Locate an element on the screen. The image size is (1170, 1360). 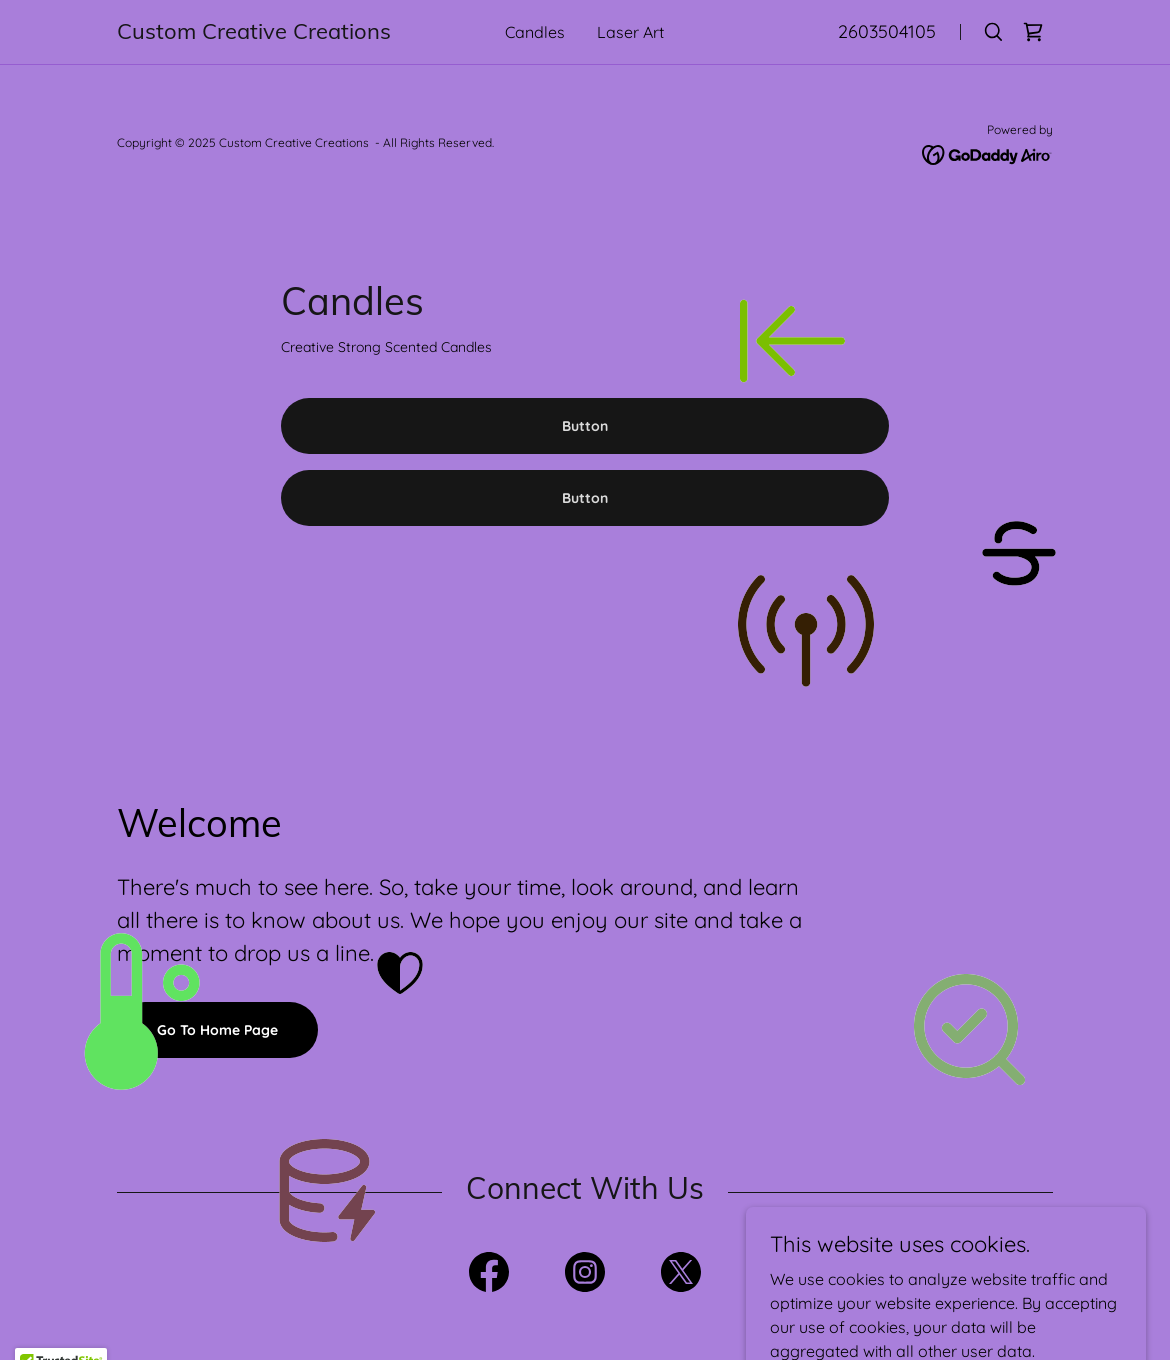
indicates partial like or favorite status is located at coordinates (400, 973).